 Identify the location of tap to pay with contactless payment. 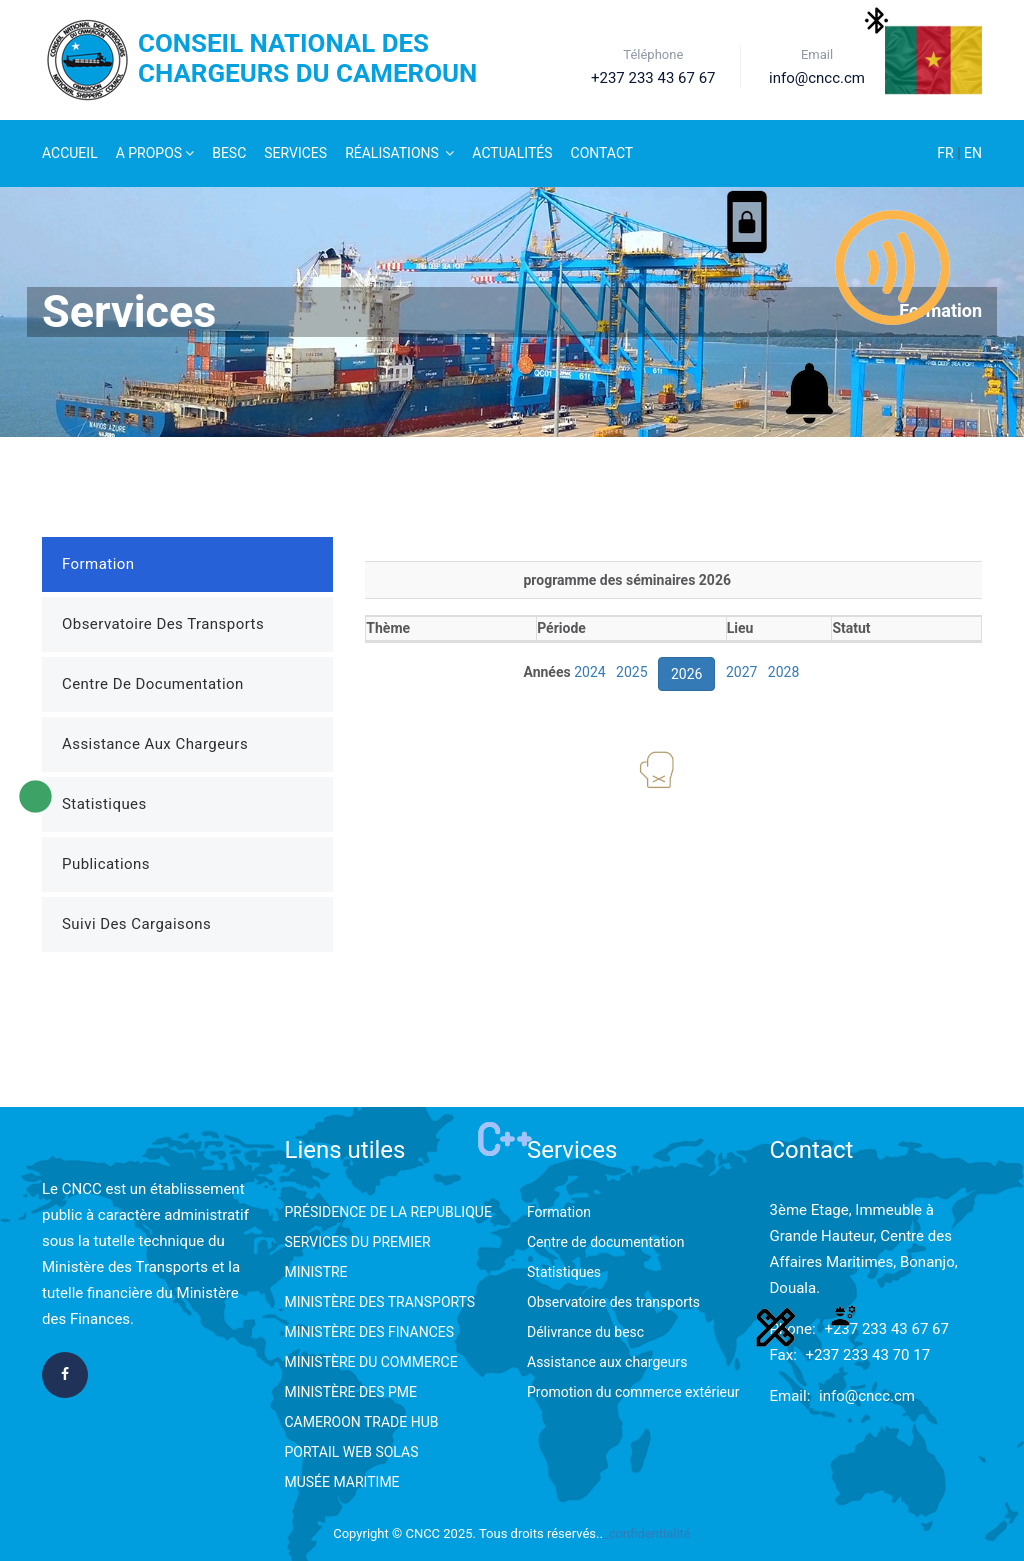
(892, 267).